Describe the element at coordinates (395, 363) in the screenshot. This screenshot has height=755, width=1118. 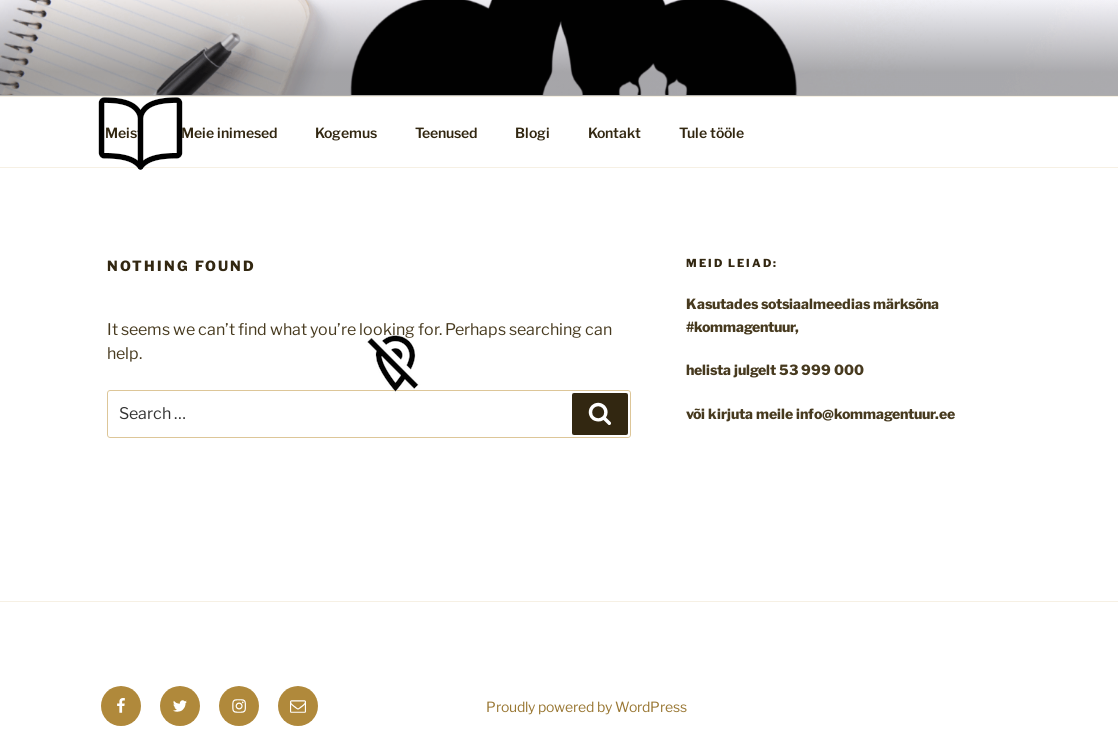
I see `location services disabled` at that location.